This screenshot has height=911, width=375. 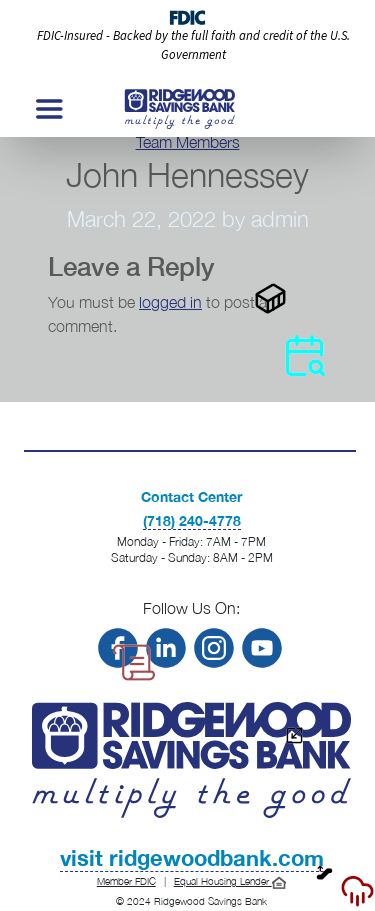 I want to click on resize or scale an element, so click(x=294, y=735).